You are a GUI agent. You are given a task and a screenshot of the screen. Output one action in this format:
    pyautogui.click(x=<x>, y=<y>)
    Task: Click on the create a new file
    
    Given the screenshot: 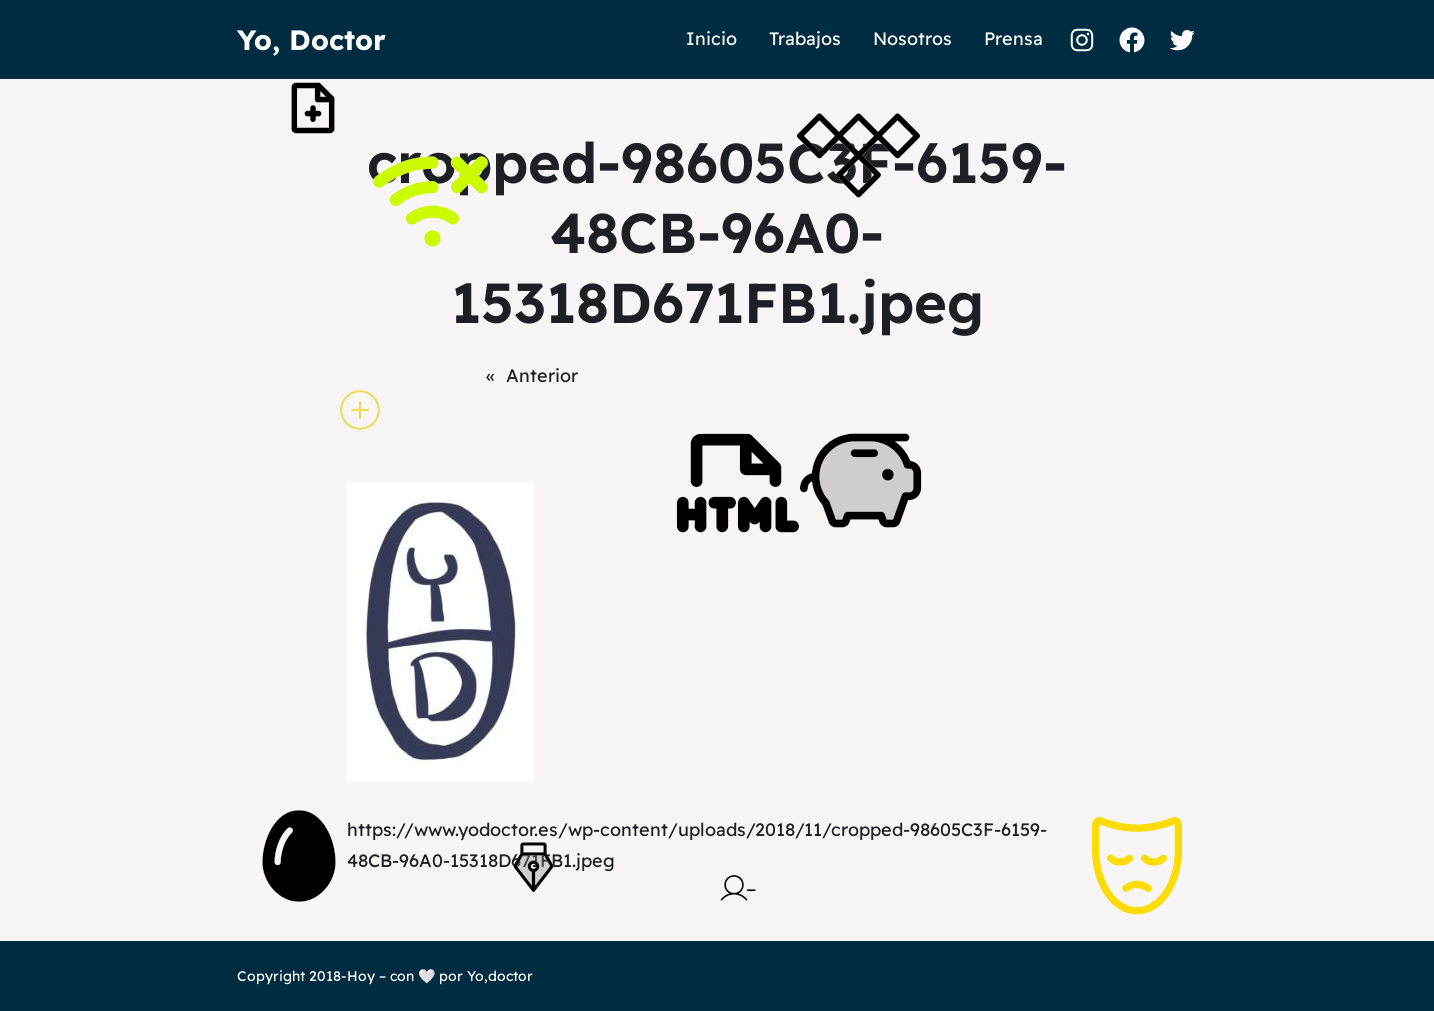 What is the action you would take?
    pyautogui.click(x=313, y=108)
    